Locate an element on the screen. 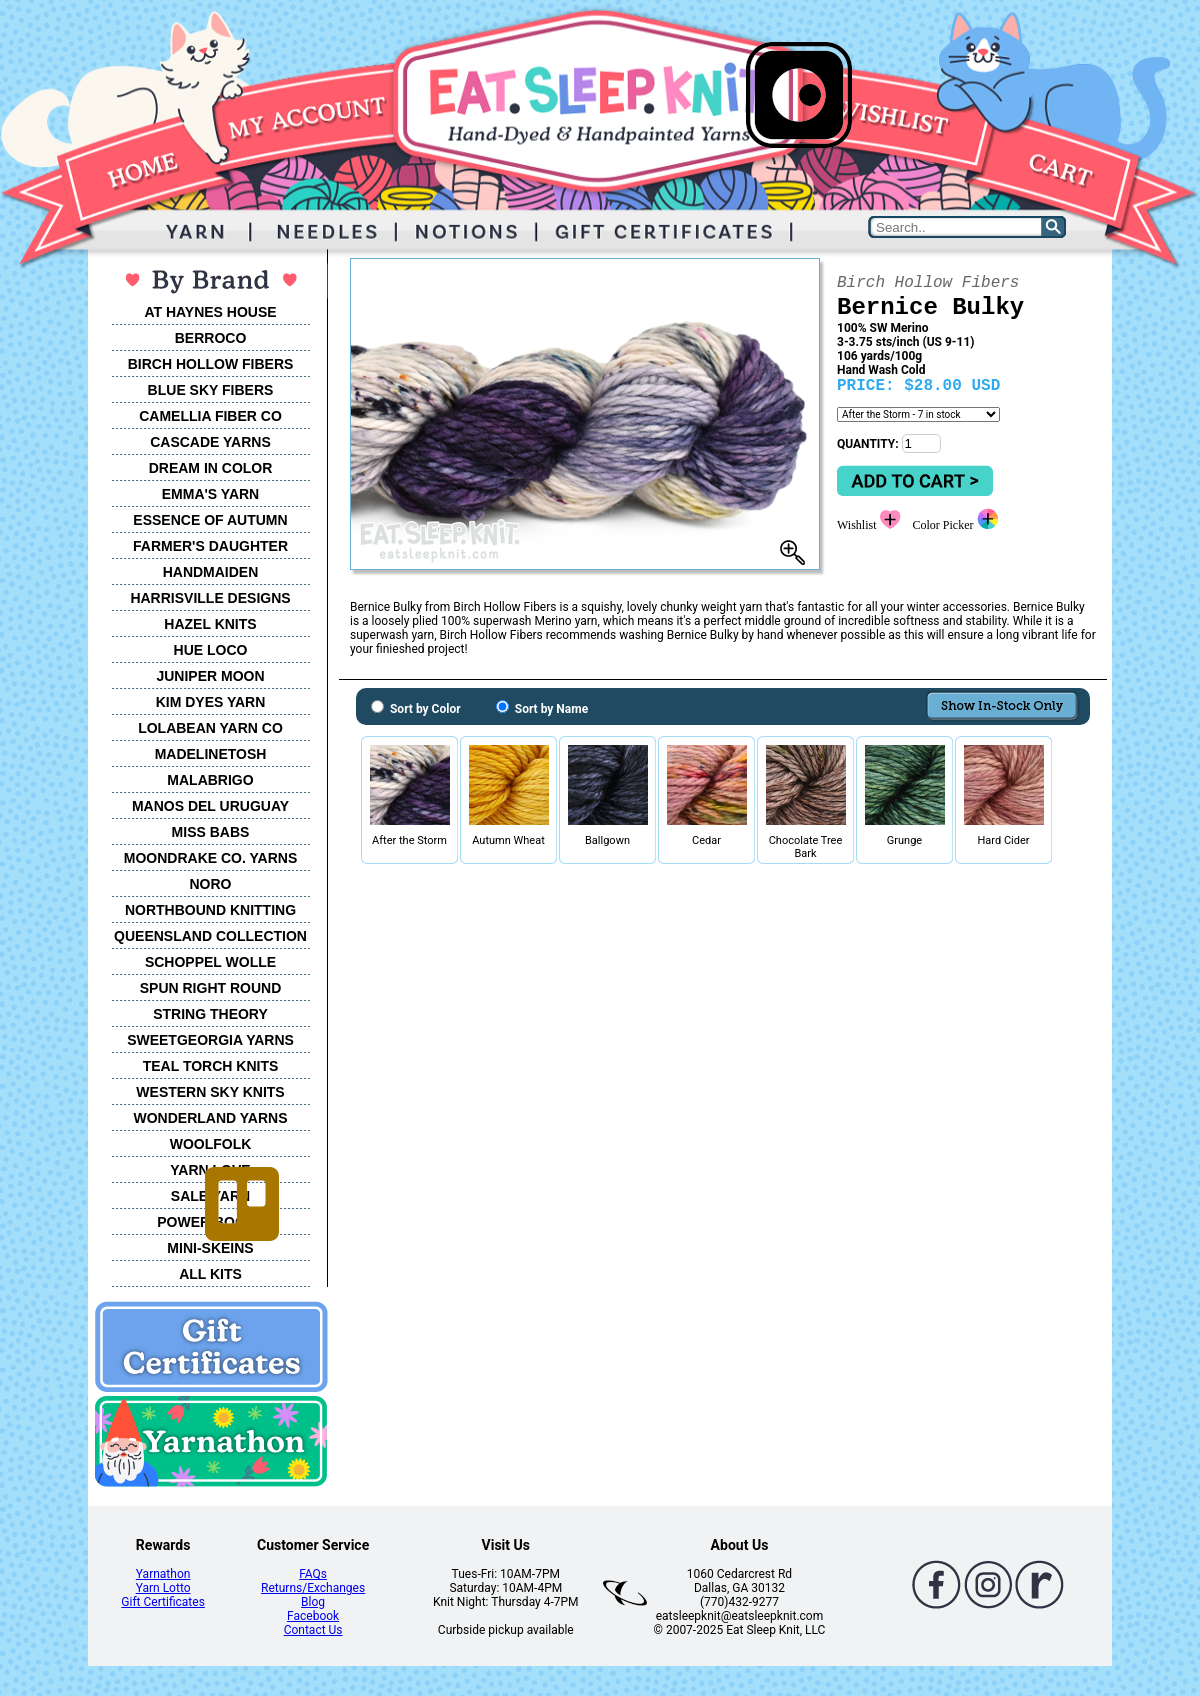 The height and width of the screenshot is (1696, 1200). open trello app is located at coordinates (242, 1204).